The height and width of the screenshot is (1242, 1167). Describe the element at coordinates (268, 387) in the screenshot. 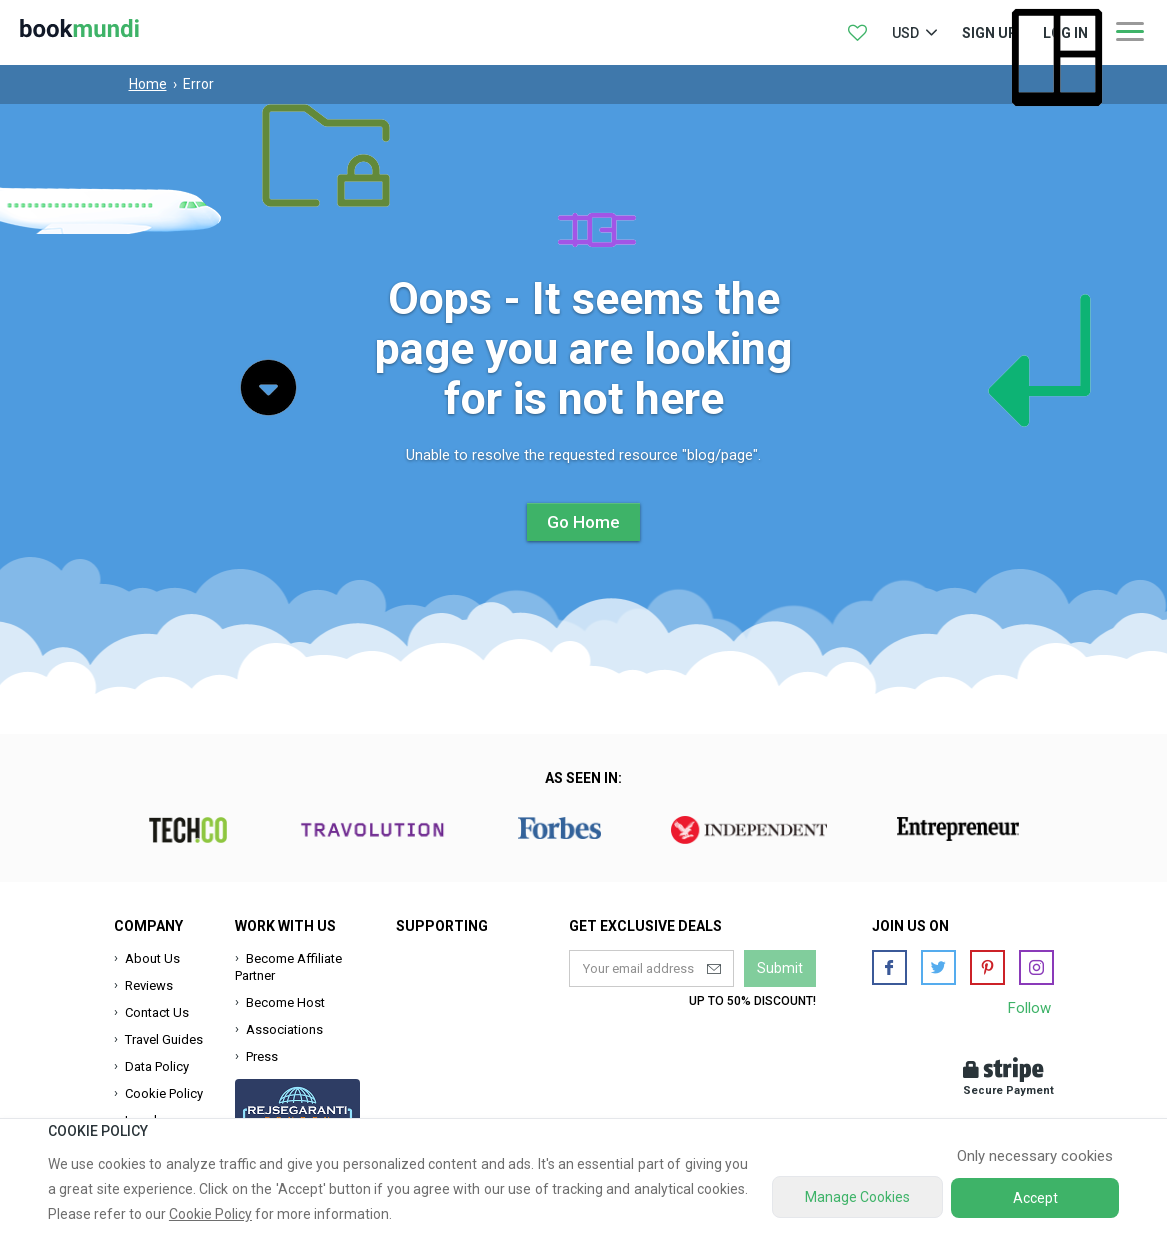

I see `expand dropdown menu` at that location.